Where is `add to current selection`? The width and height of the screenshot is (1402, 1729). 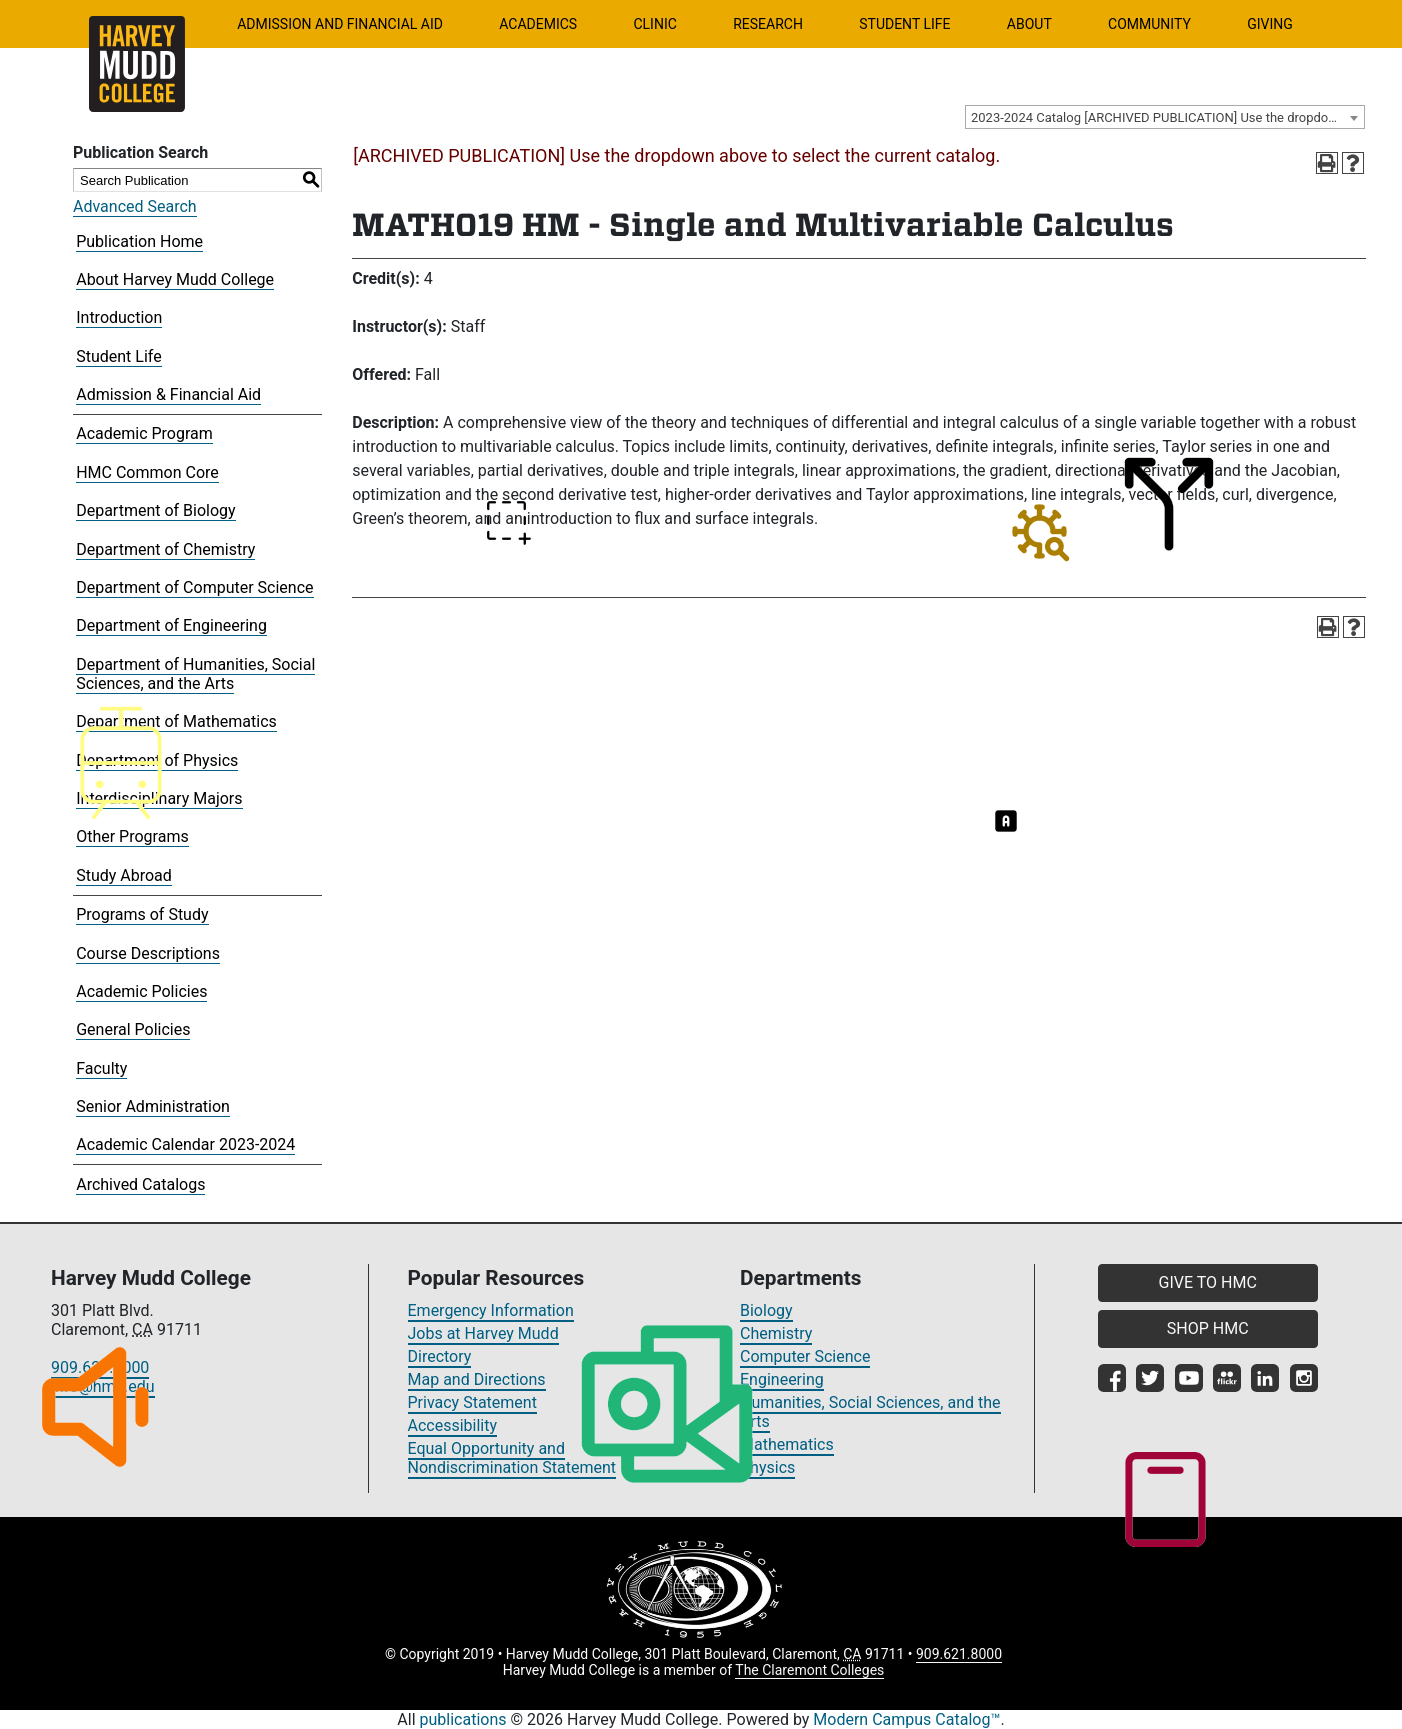 add to current selection is located at coordinates (506, 520).